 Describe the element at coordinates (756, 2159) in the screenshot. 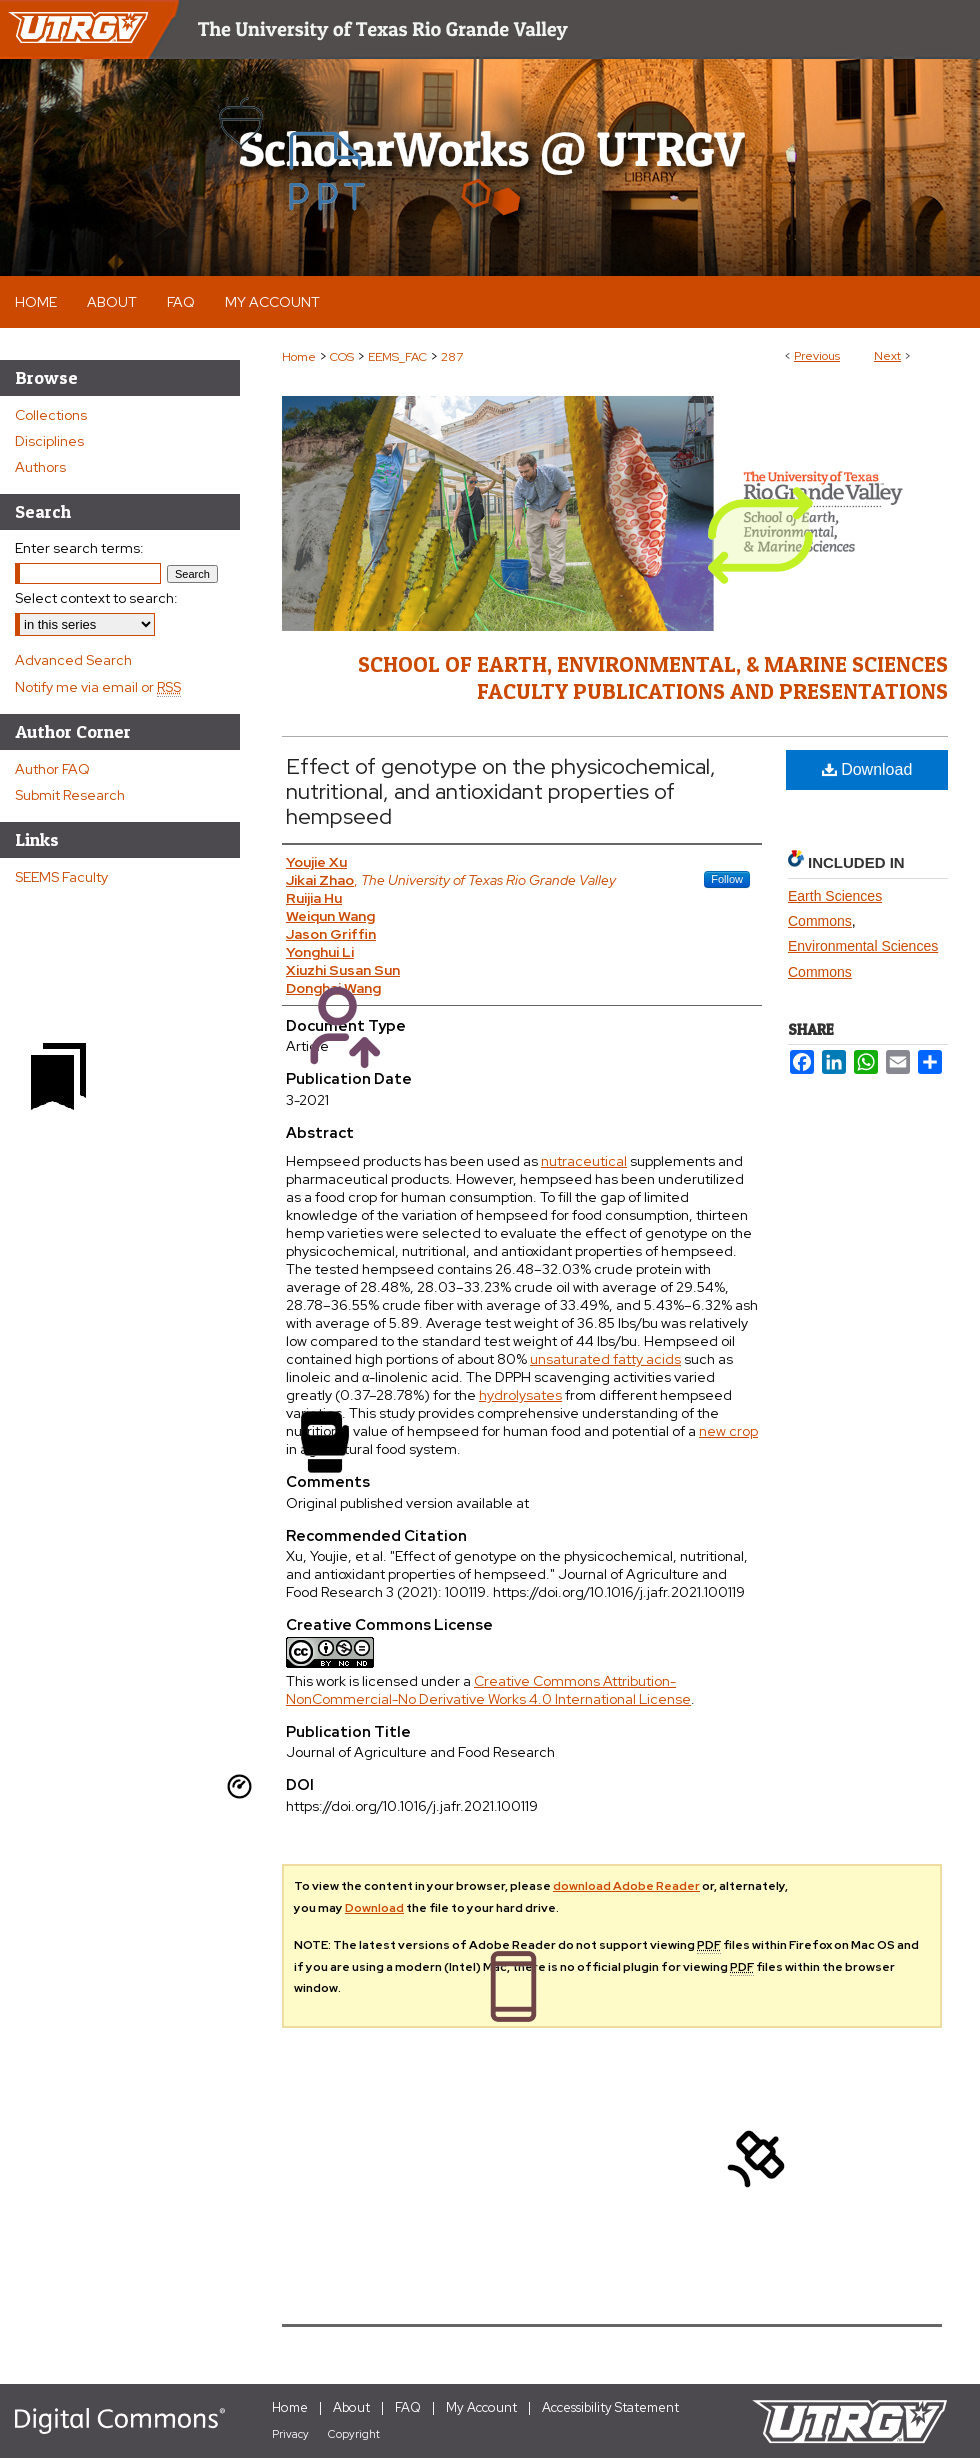

I see `access satellite connection settings` at that location.